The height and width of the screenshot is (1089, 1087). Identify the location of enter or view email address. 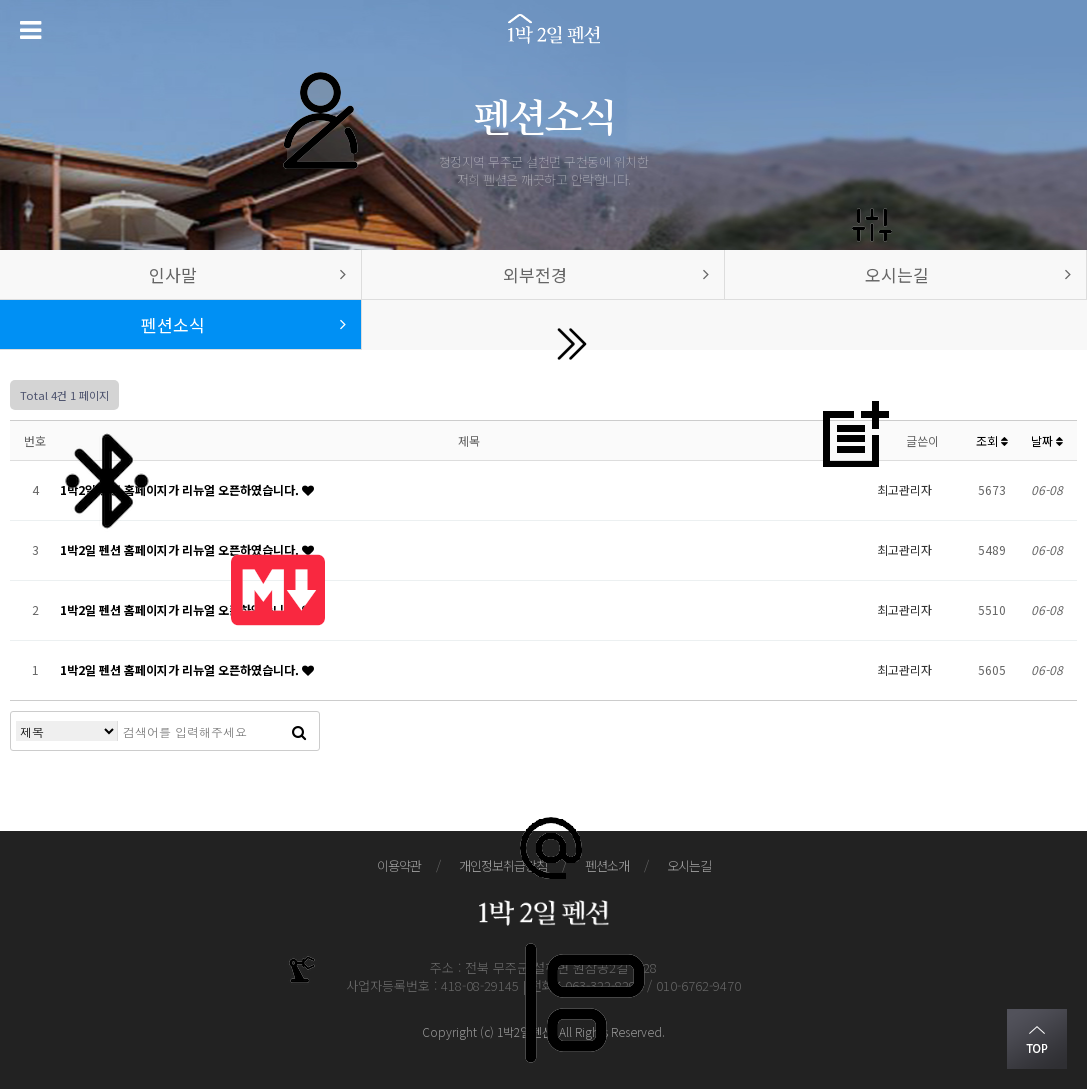
(551, 848).